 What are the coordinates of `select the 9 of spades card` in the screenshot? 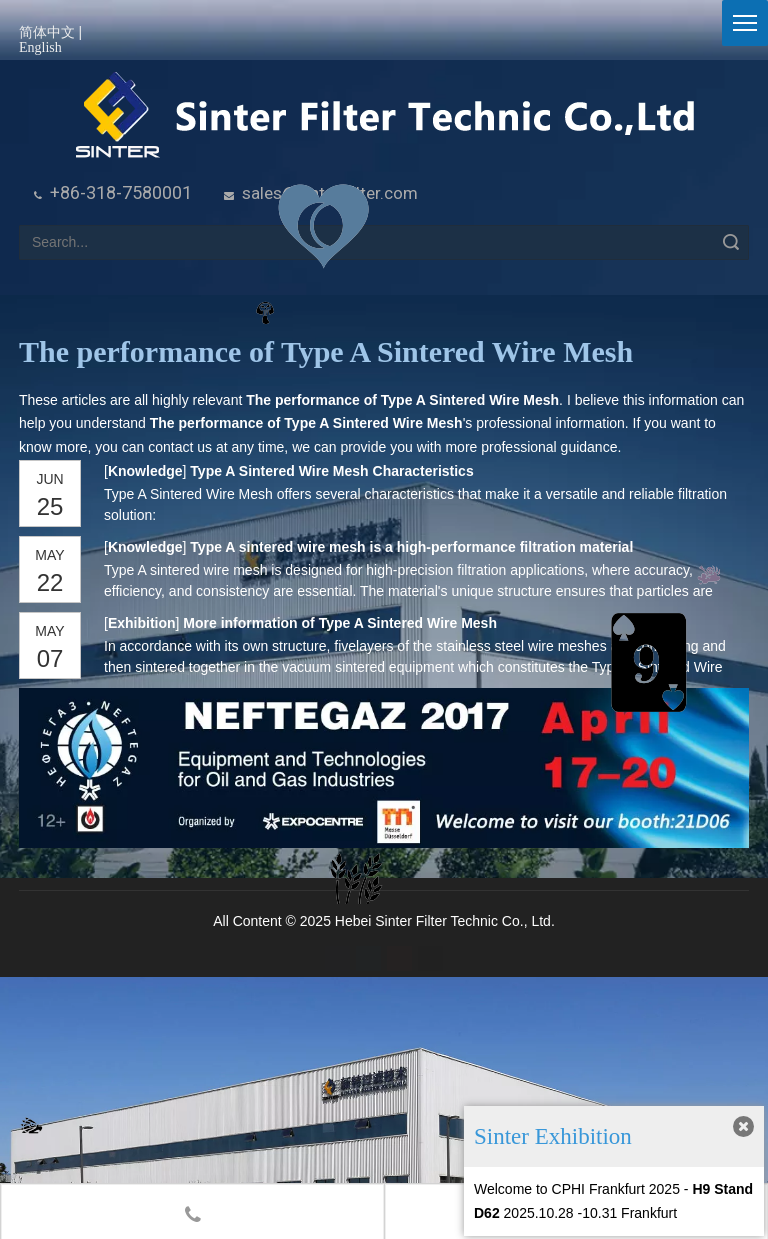 It's located at (648, 662).